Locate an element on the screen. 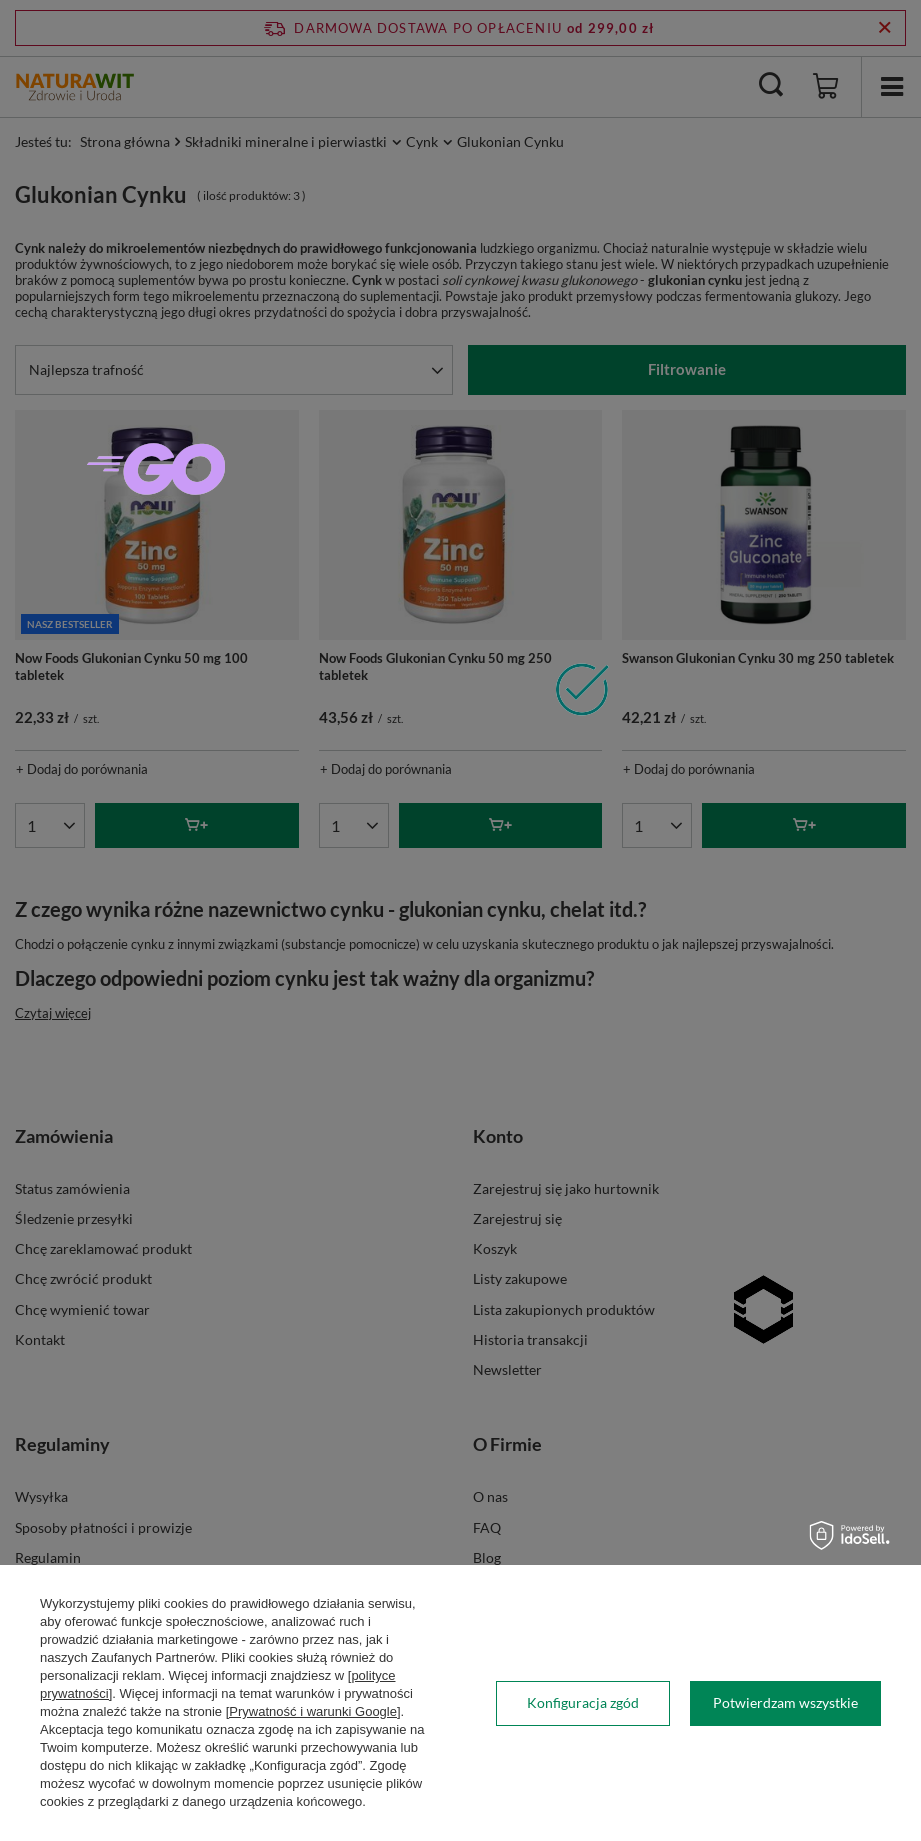 The height and width of the screenshot is (1841, 921). cachet status page logo is located at coordinates (582, 689).